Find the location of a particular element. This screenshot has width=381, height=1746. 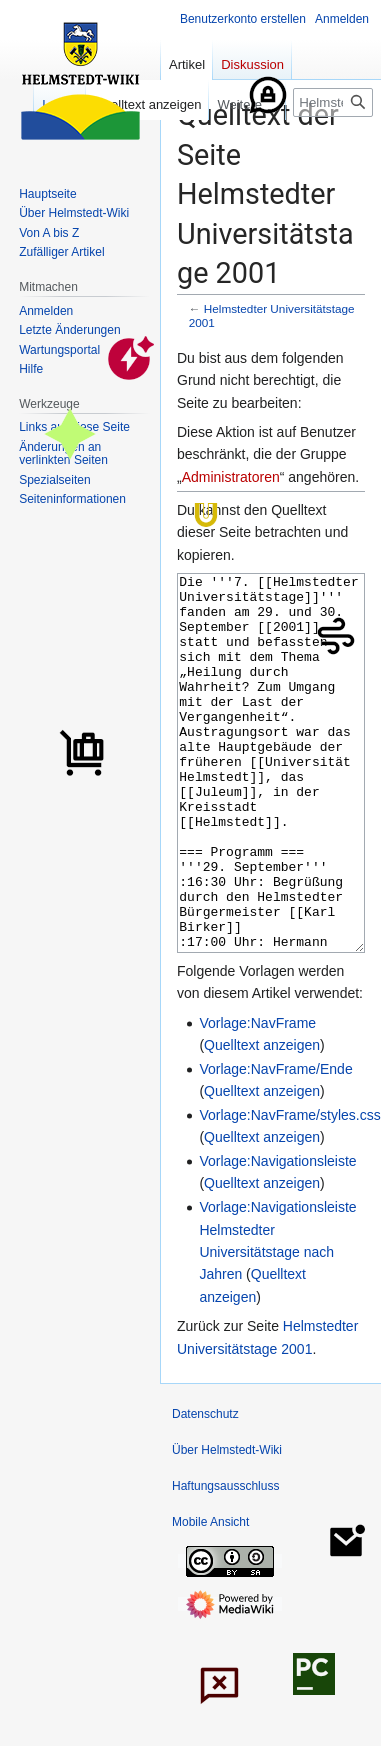

open PyCharm IDE is located at coordinates (314, 1674).